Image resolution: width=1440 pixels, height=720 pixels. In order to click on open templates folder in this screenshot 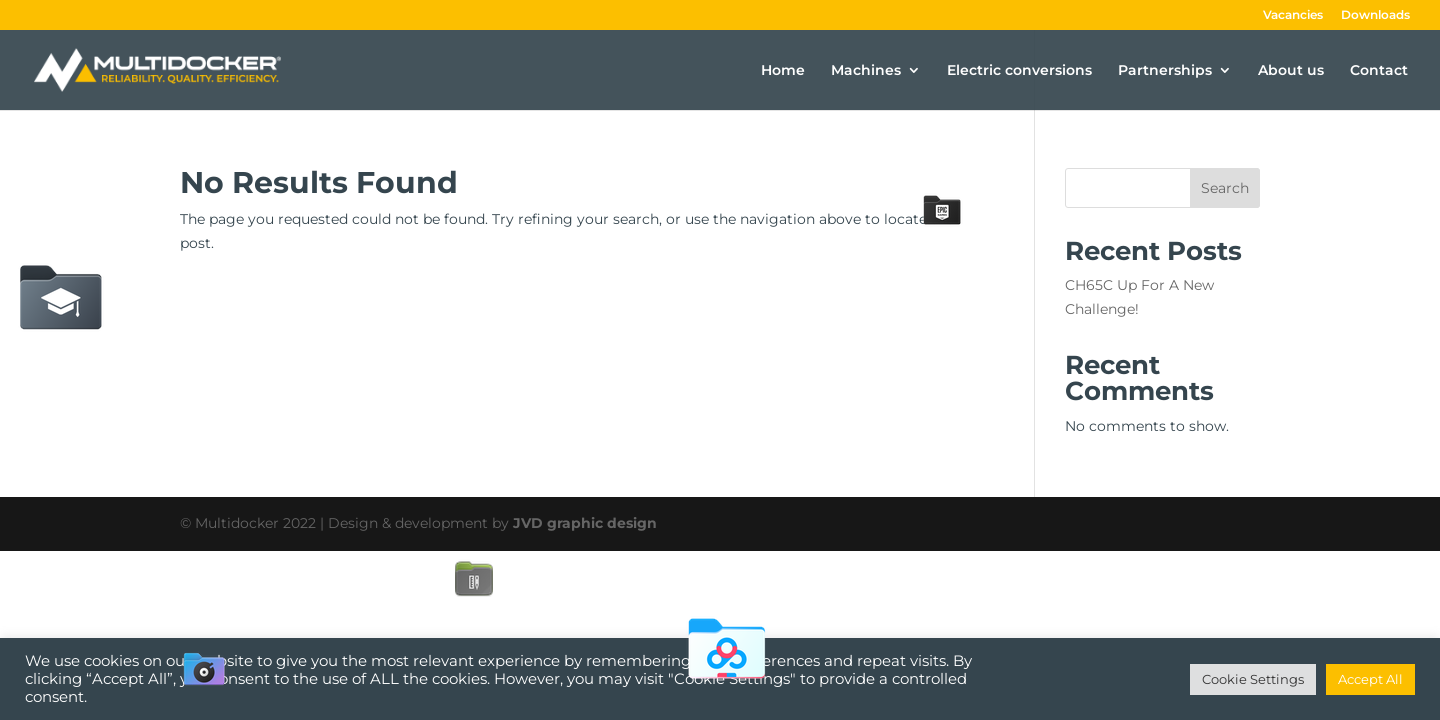, I will do `click(474, 578)`.